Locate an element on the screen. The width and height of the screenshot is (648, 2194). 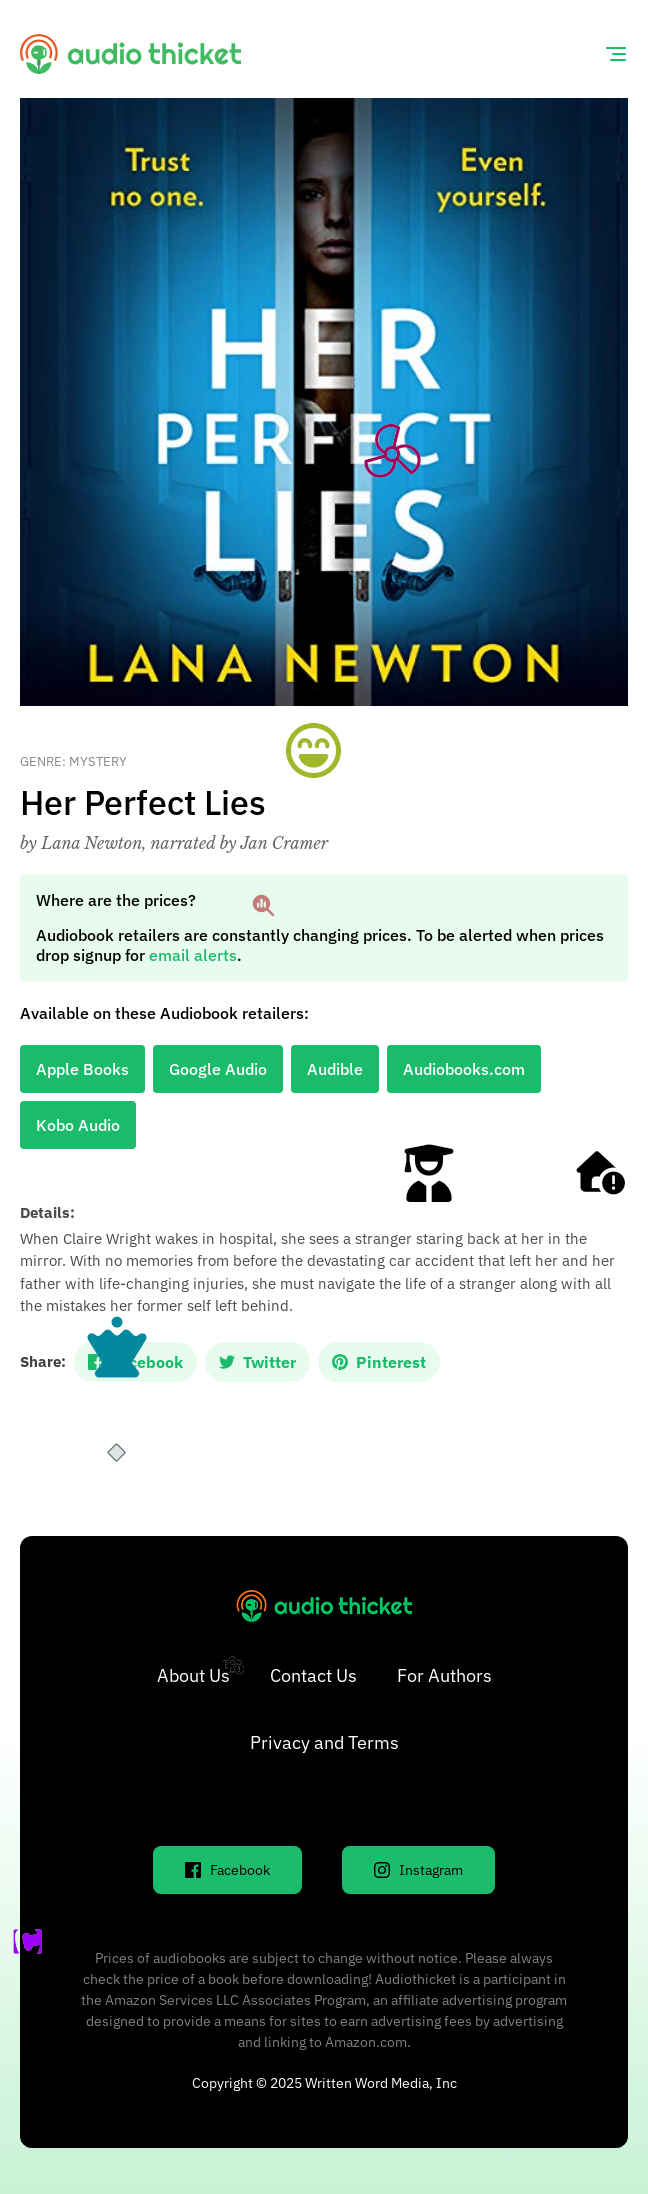
school alert or warning notification is located at coordinates (233, 1664).